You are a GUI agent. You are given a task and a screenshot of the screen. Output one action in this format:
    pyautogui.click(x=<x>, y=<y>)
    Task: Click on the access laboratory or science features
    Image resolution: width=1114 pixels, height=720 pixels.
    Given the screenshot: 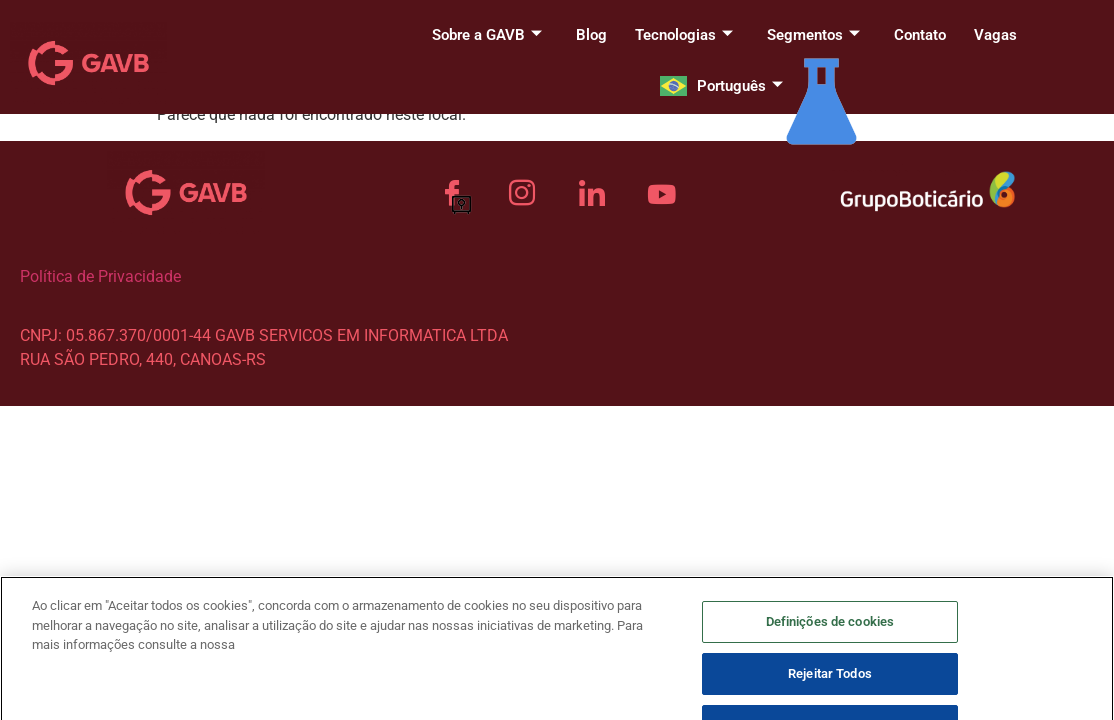 What is the action you would take?
    pyautogui.click(x=821, y=101)
    